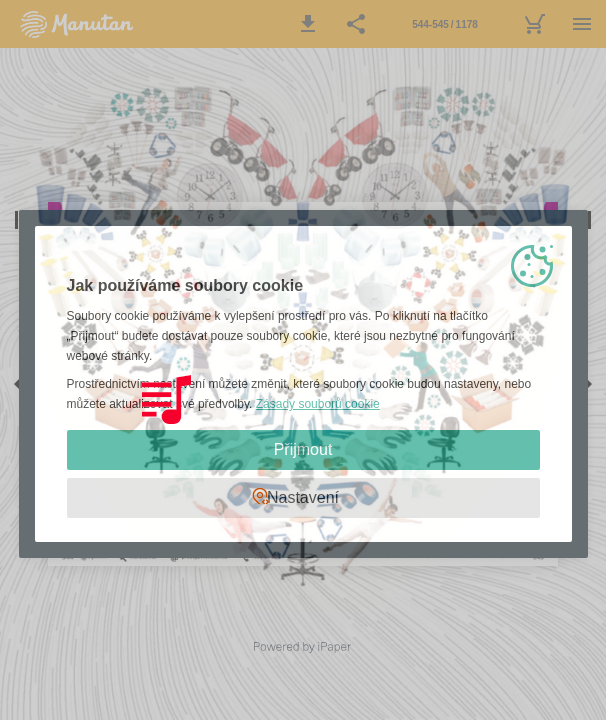 The height and width of the screenshot is (720, 606). Describe the element at coordinates (166, 399) in the screenshot. I see `view your music playlist` at that location.